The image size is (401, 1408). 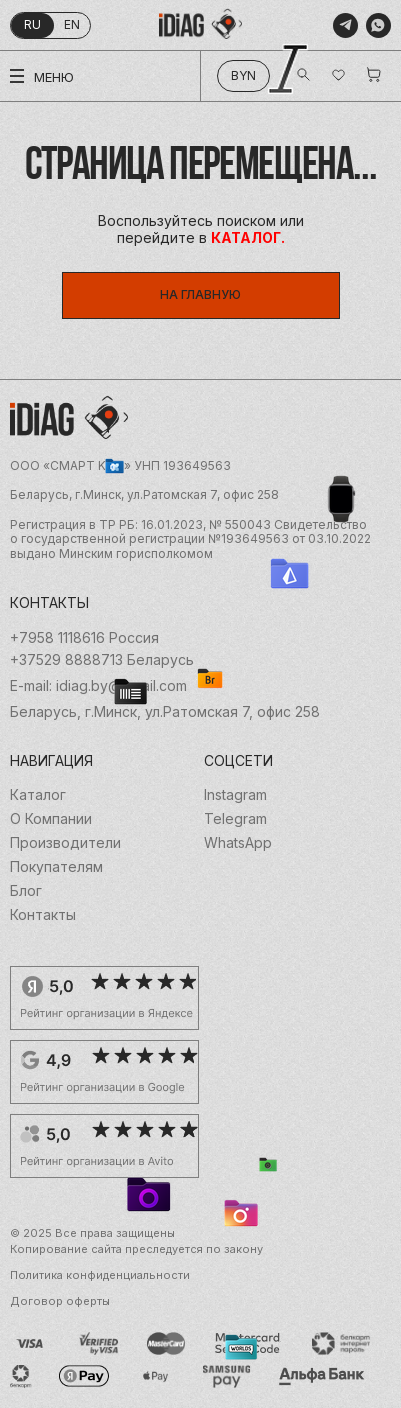 What do you see at coordinates (210, 679) in the screenshot?
I see `open Adobe Bridge project folder` at bounding box center [210, 679].